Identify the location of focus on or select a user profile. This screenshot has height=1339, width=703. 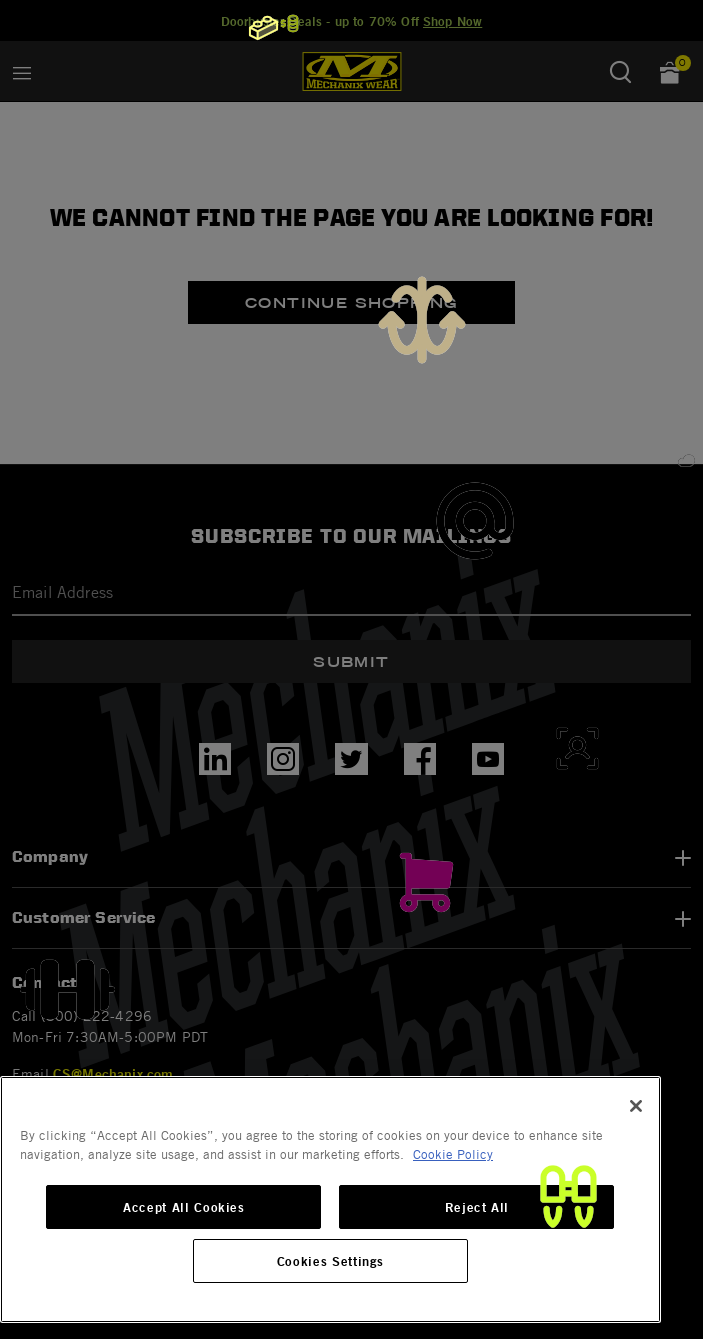
(577, 748).